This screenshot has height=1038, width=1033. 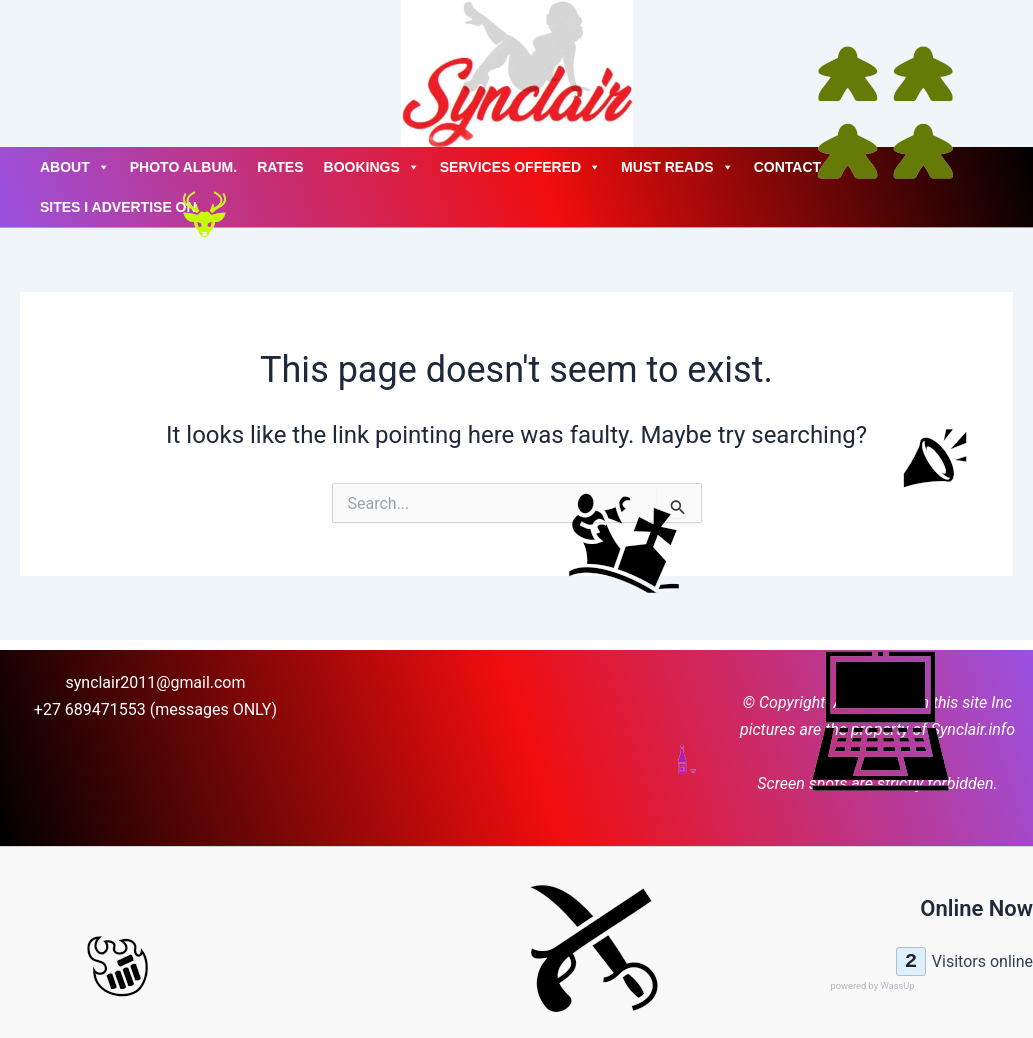 What do you see at coordinates (885, 112) in the screenshot?
I see `view all players in the game` at bounding box center [885, 112].